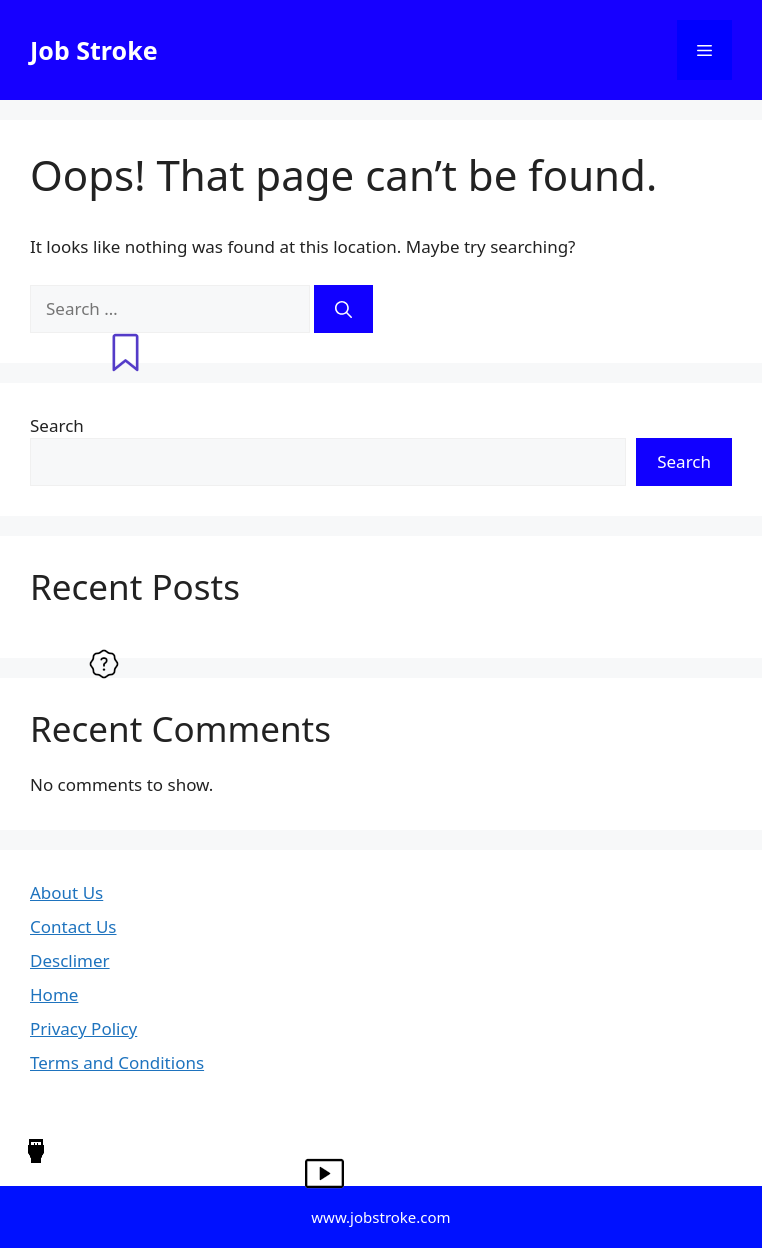  I want to click on play a video, so click(324, 1173).